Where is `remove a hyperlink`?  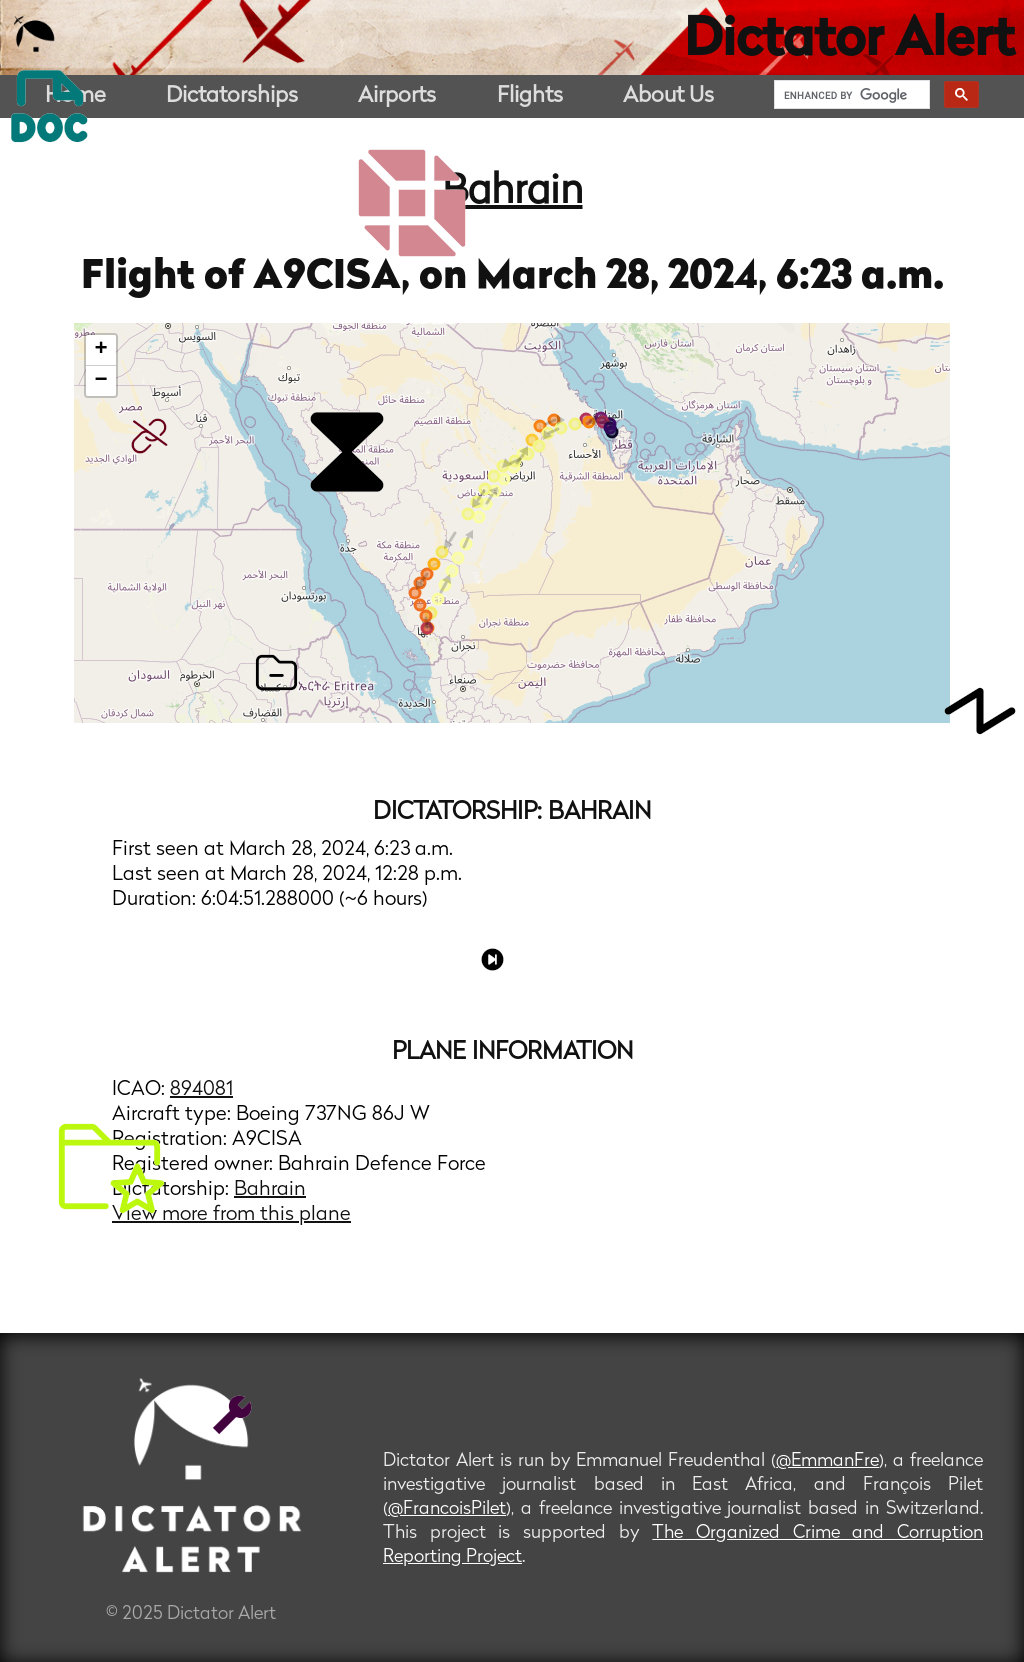 remove a hyperlink is located at coordinates (149, 436).